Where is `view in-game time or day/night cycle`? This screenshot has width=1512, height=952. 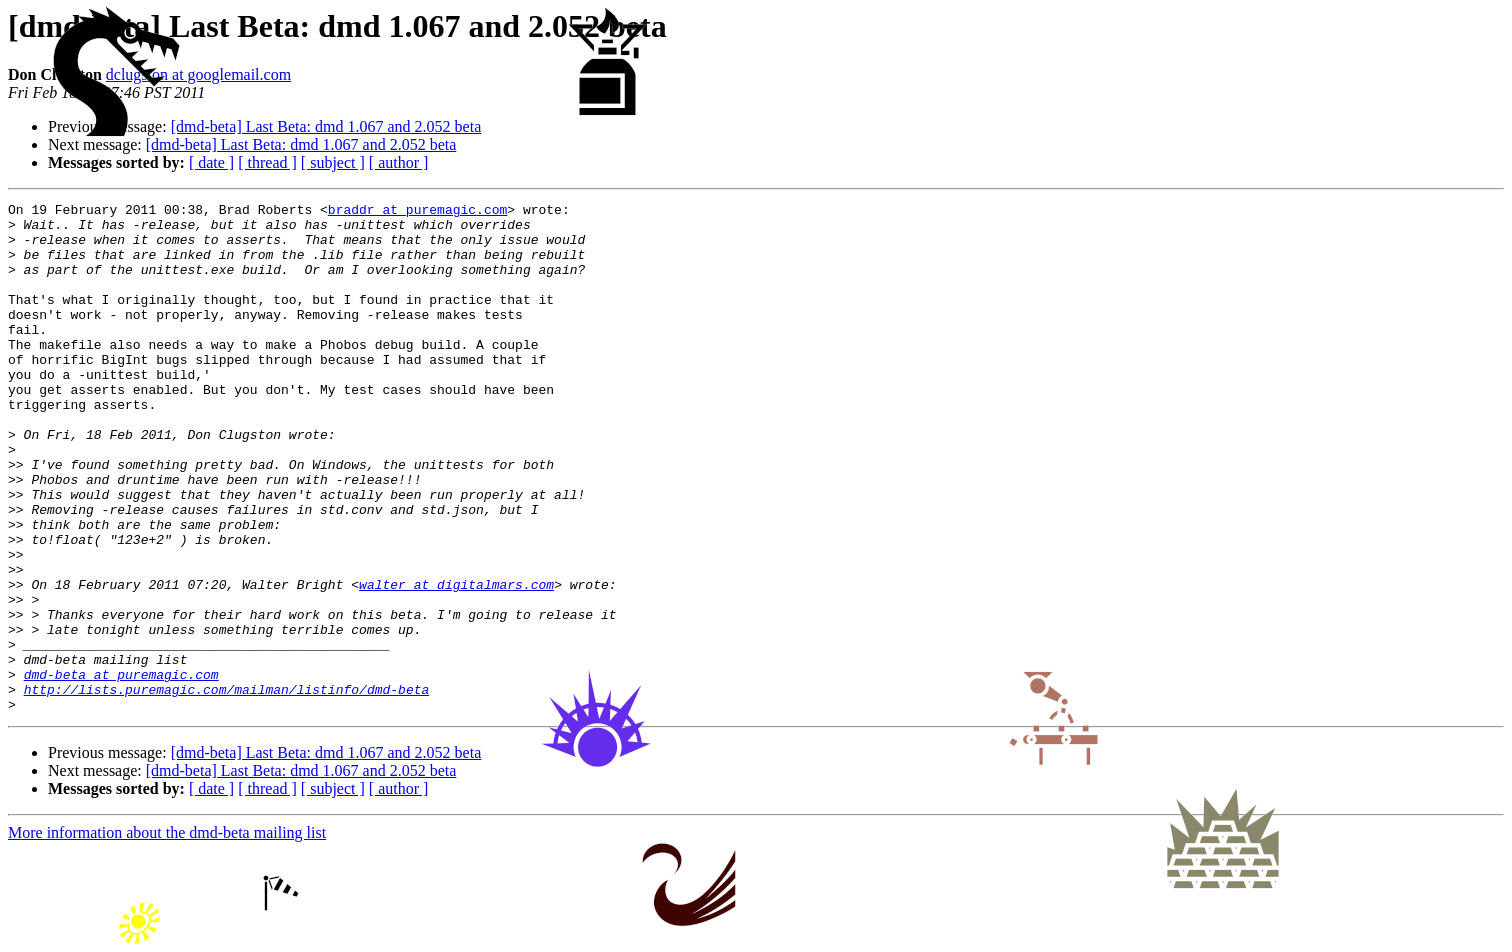
view in-game time or day/night cycle is located at coordinates (595, 717).